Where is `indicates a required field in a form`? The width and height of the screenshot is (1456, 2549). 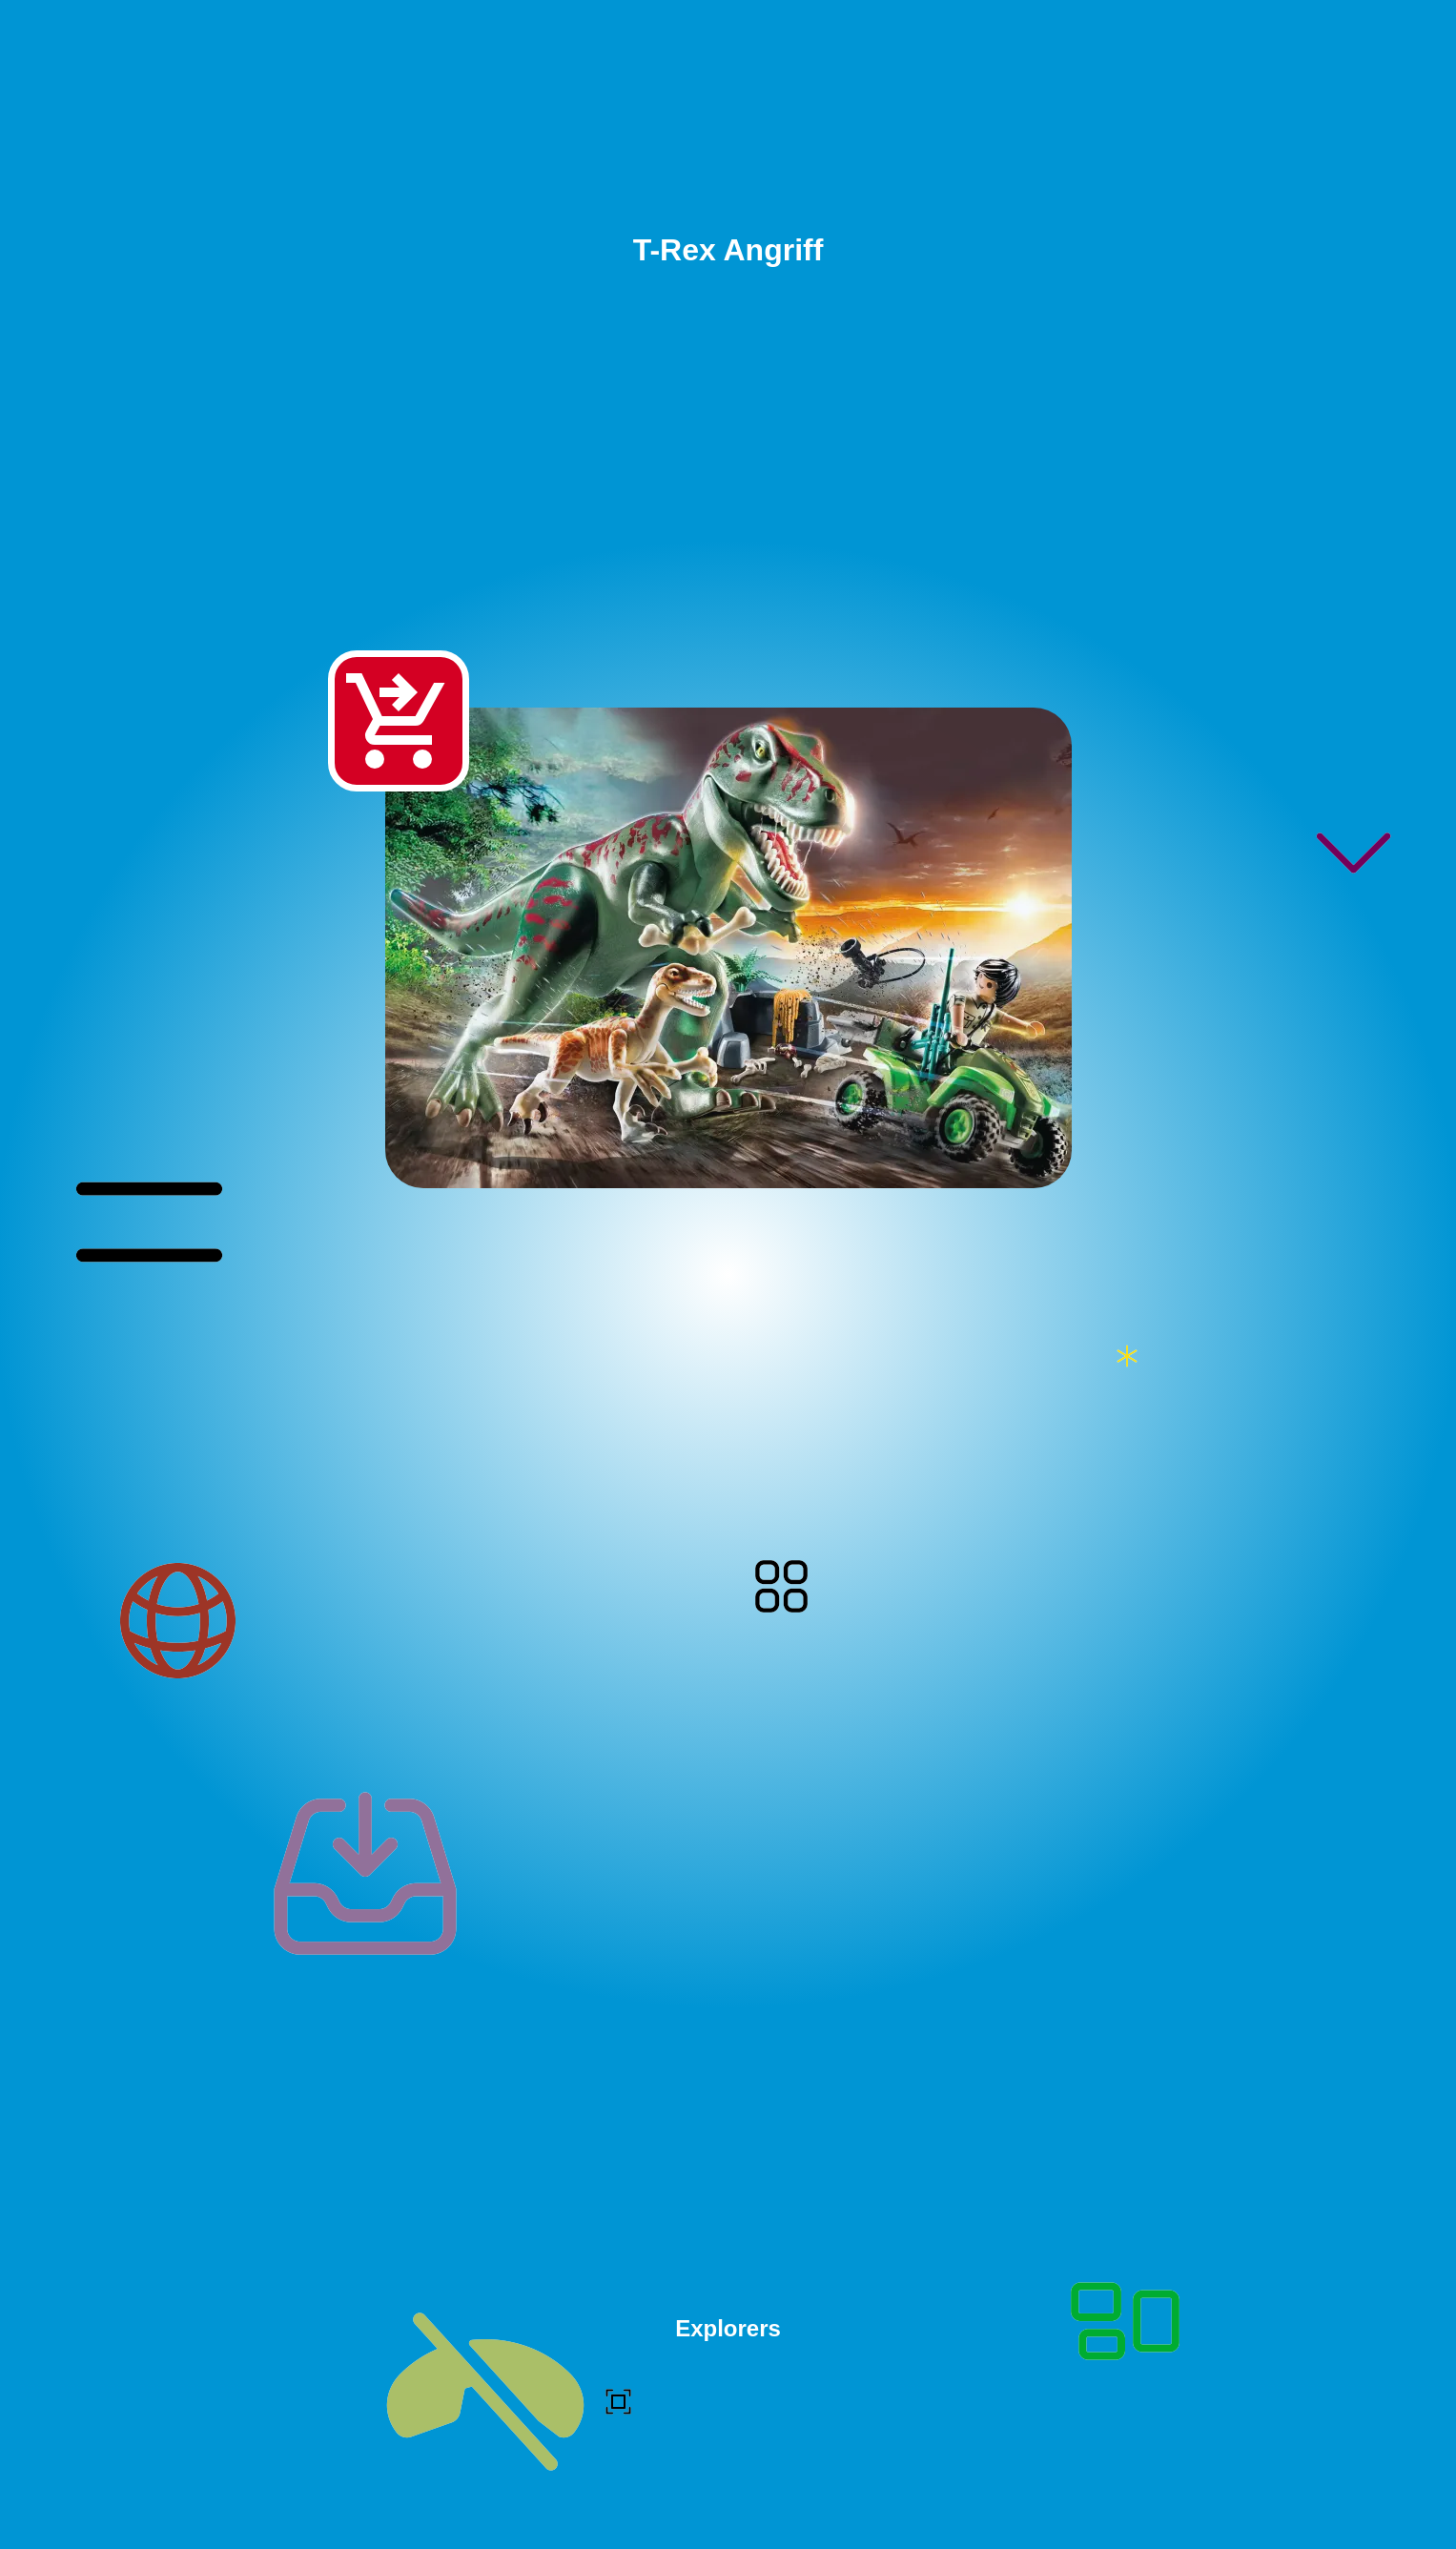 indicates a required field in a form is located at coordinates (1127, 1356).